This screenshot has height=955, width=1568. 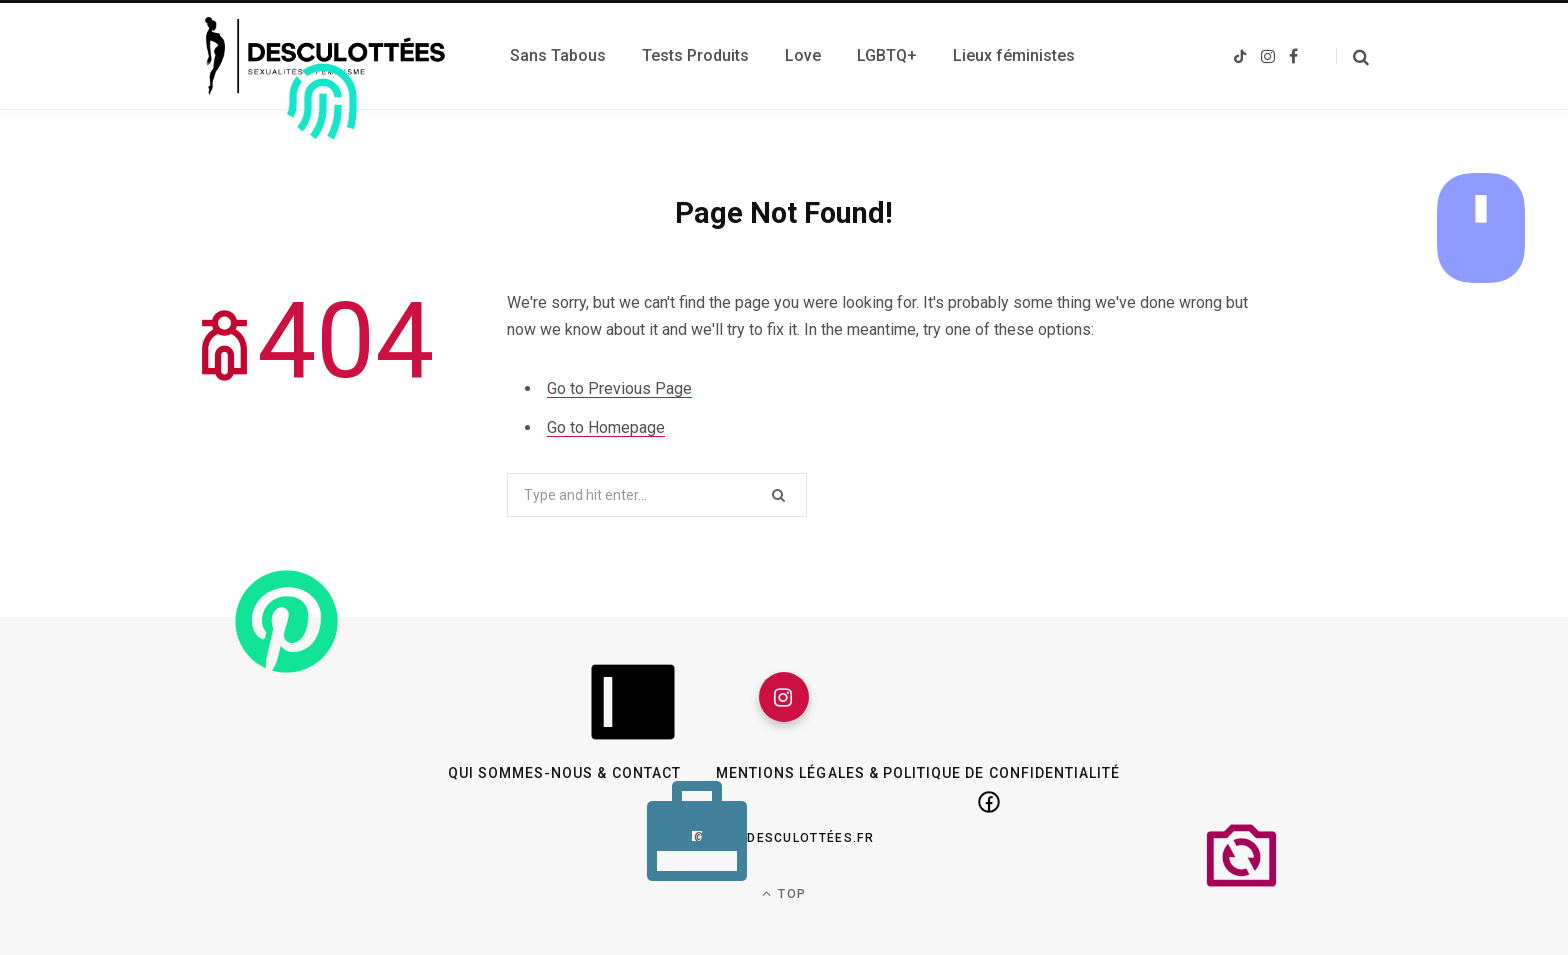 I want to click on access work or business-related features, so click(x=697, y=836).